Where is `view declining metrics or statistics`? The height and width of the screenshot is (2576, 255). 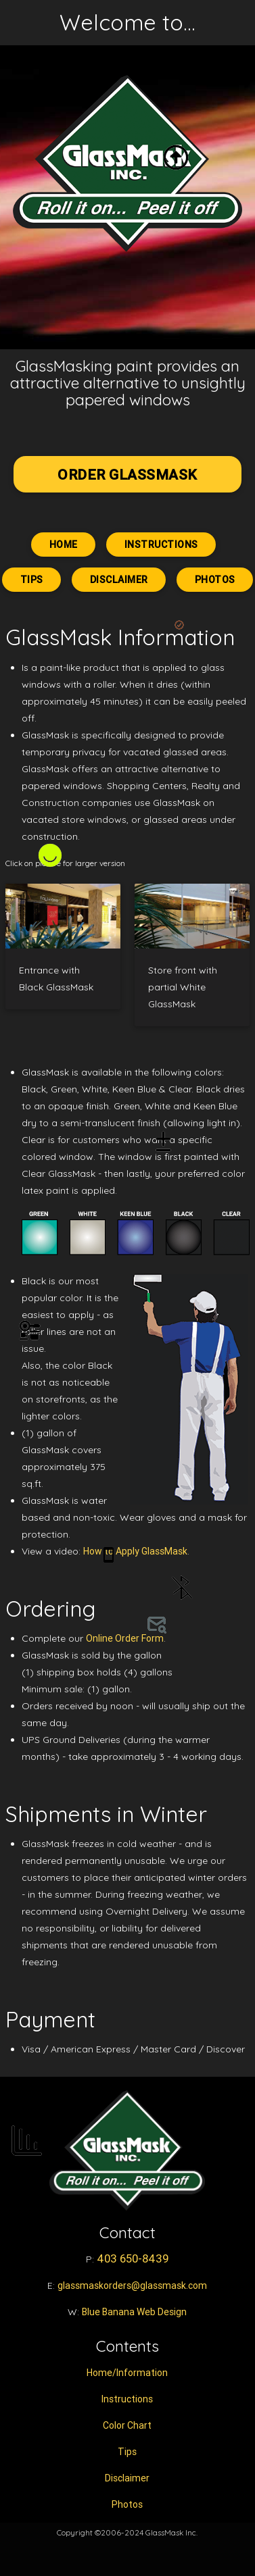 view declining metrics or statistics is located at coordinates (26, 2140).